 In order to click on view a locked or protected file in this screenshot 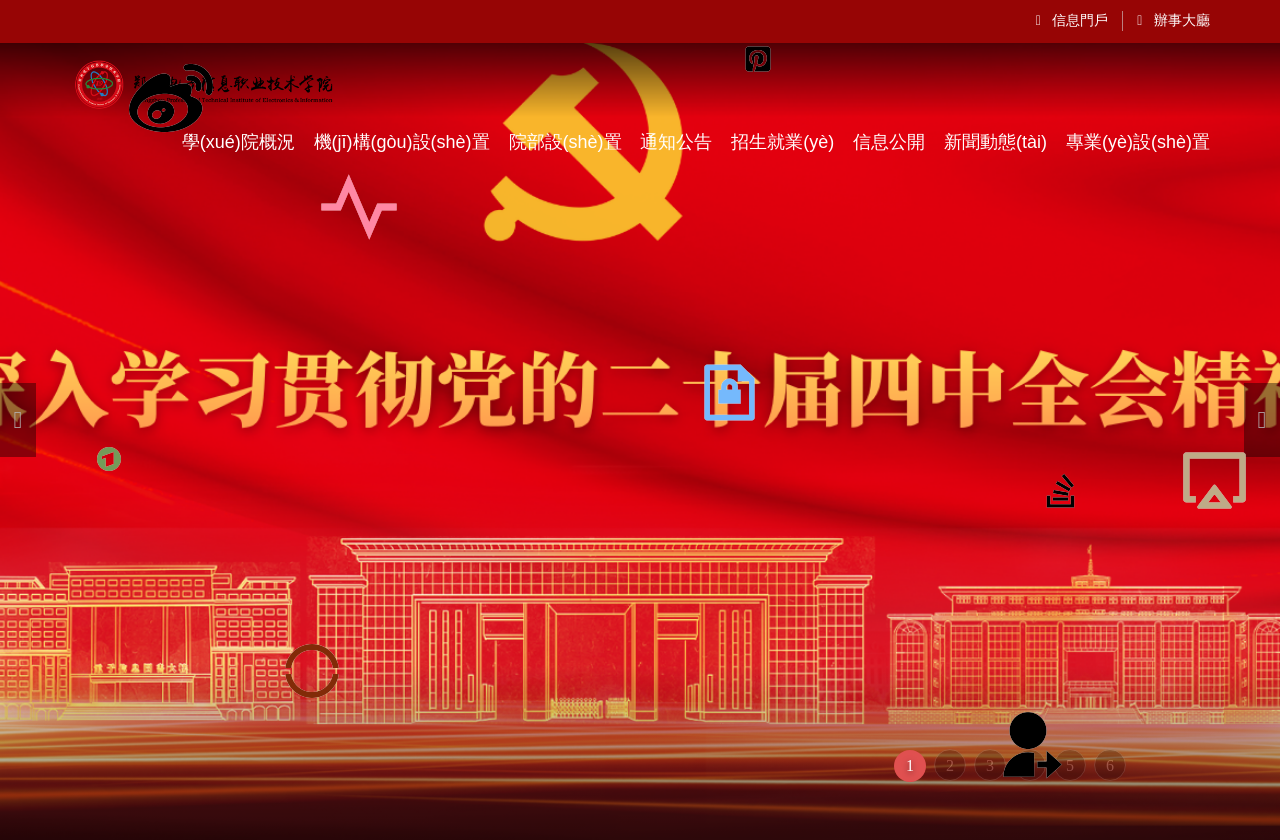, I will do `click(729, 392)`.